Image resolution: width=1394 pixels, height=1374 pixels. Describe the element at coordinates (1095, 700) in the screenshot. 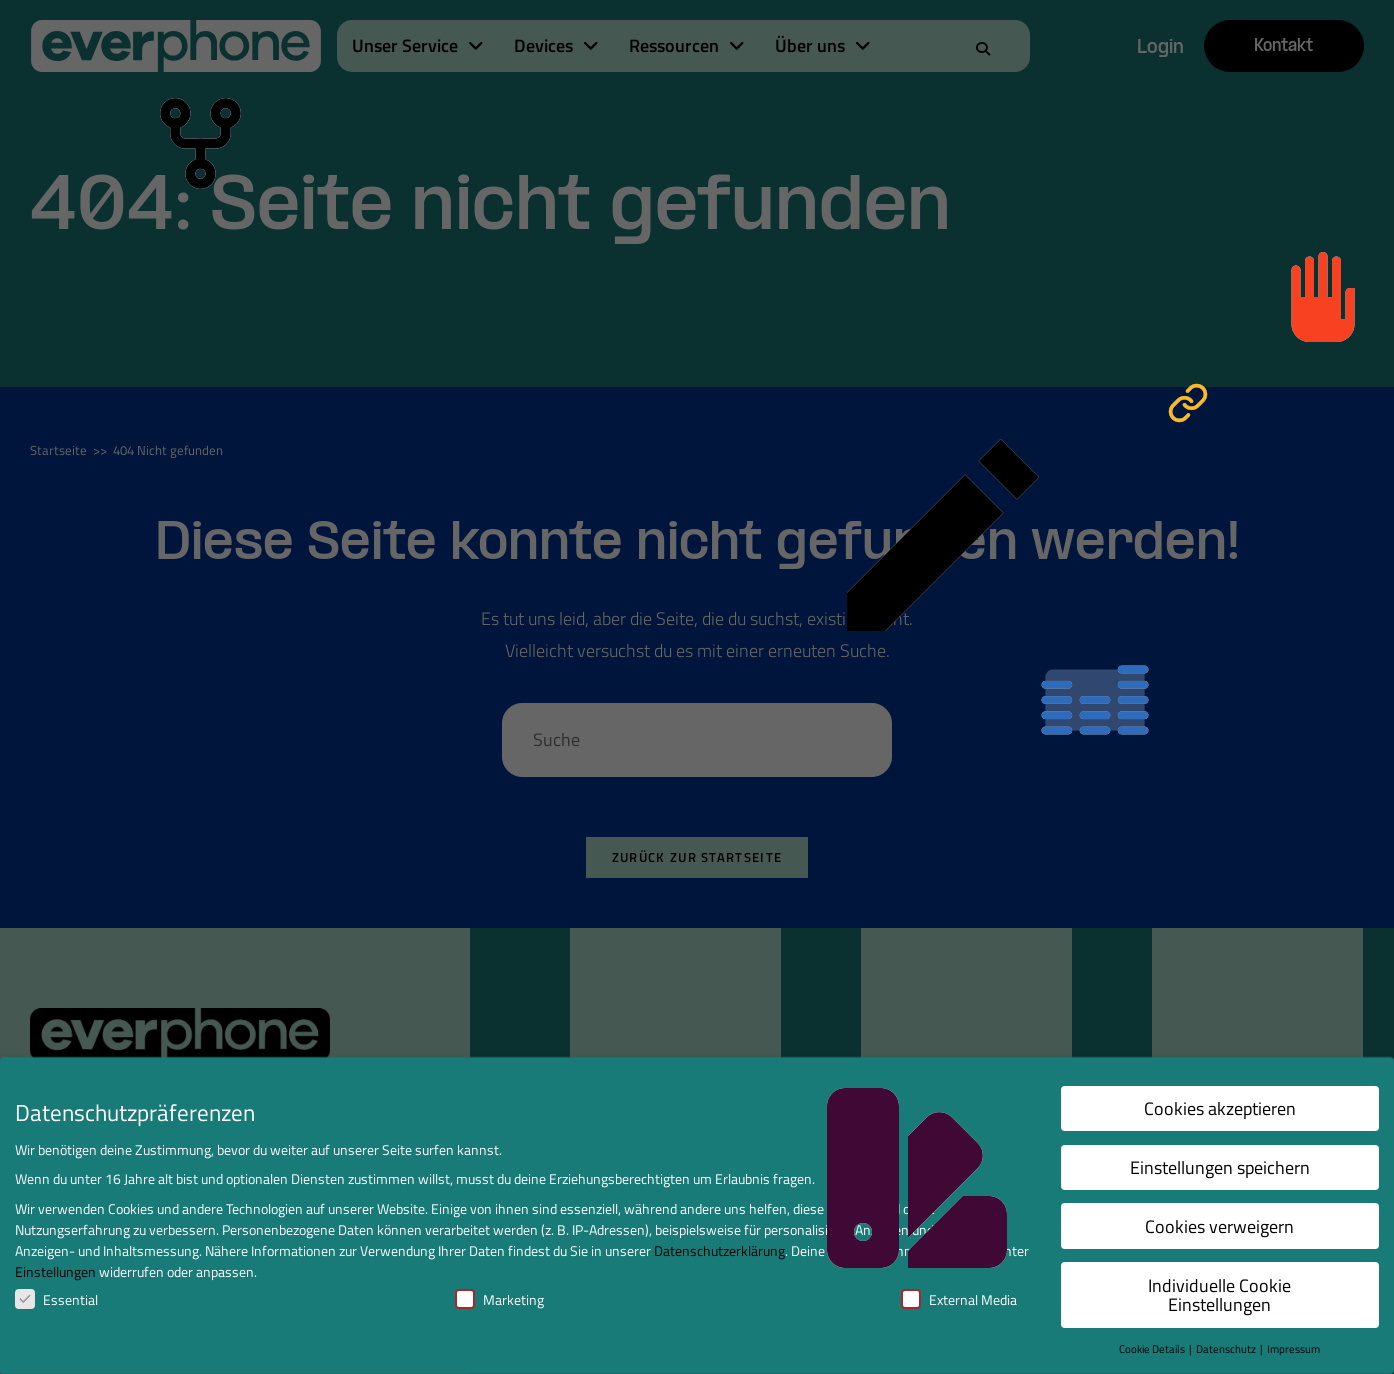

I see `adjust audio equalizer settings` at that location.